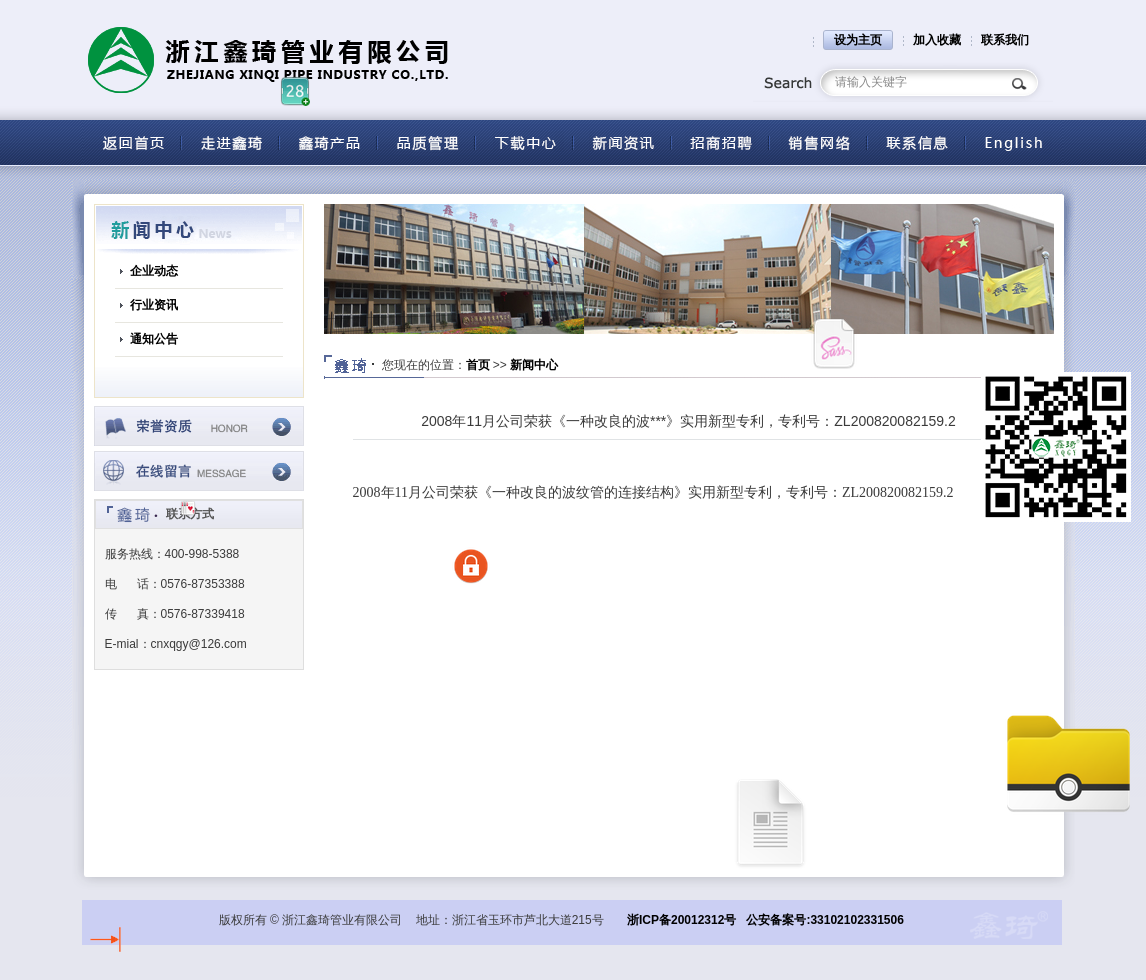 Image resolution: width=1146 pixels, height=980 pixels. What do you see at coordinates (770, 823) in the screenshot?
I see `a generic document or text file` at bounding box center [770, 823].